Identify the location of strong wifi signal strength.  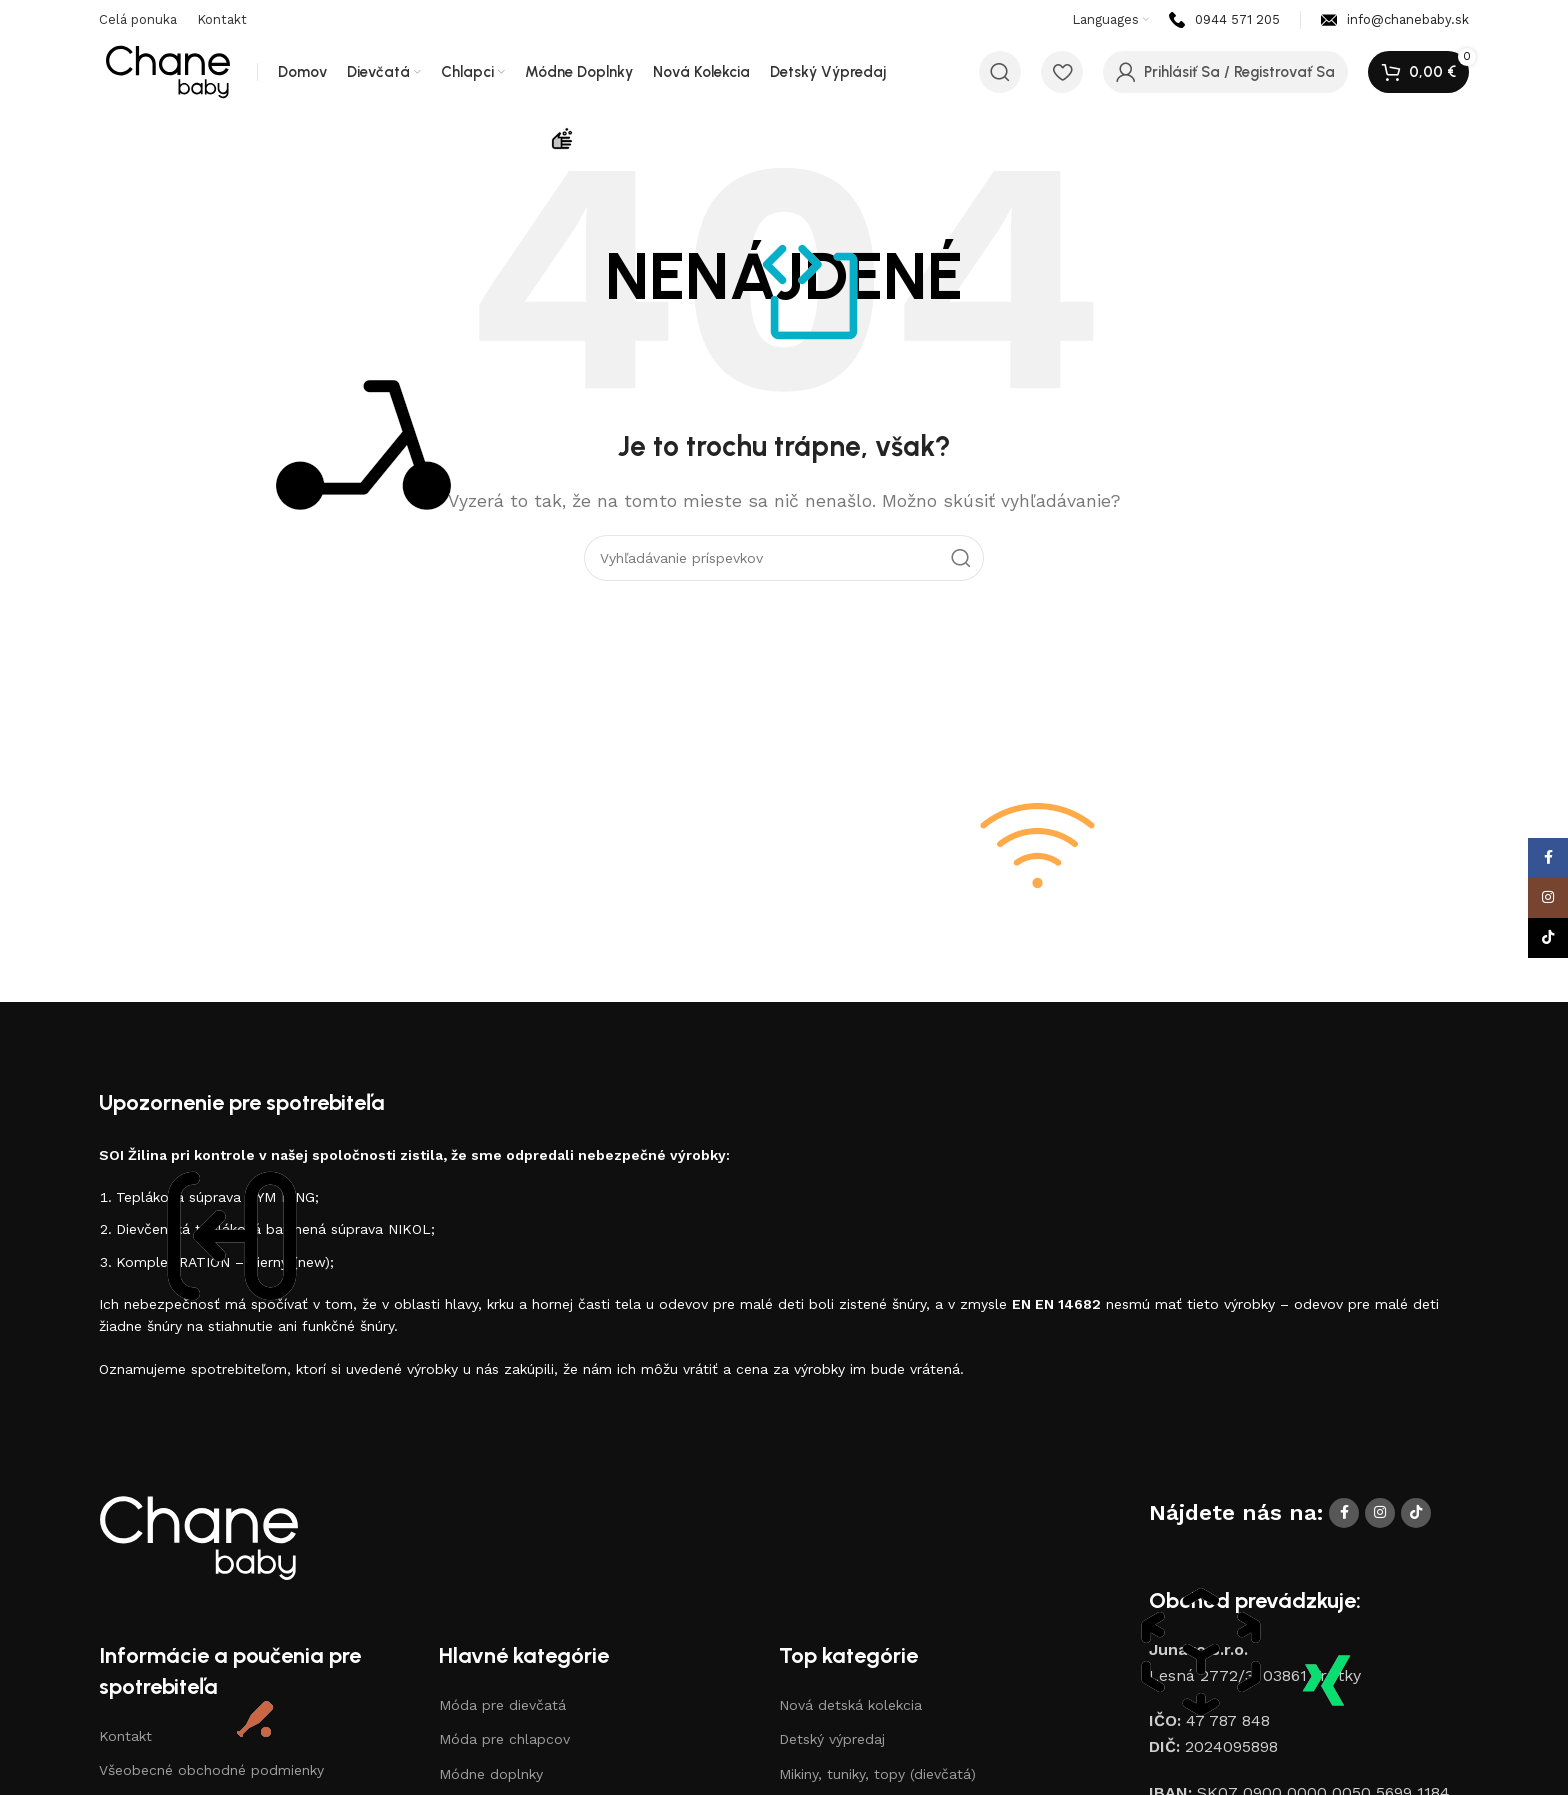
(1037, 843).